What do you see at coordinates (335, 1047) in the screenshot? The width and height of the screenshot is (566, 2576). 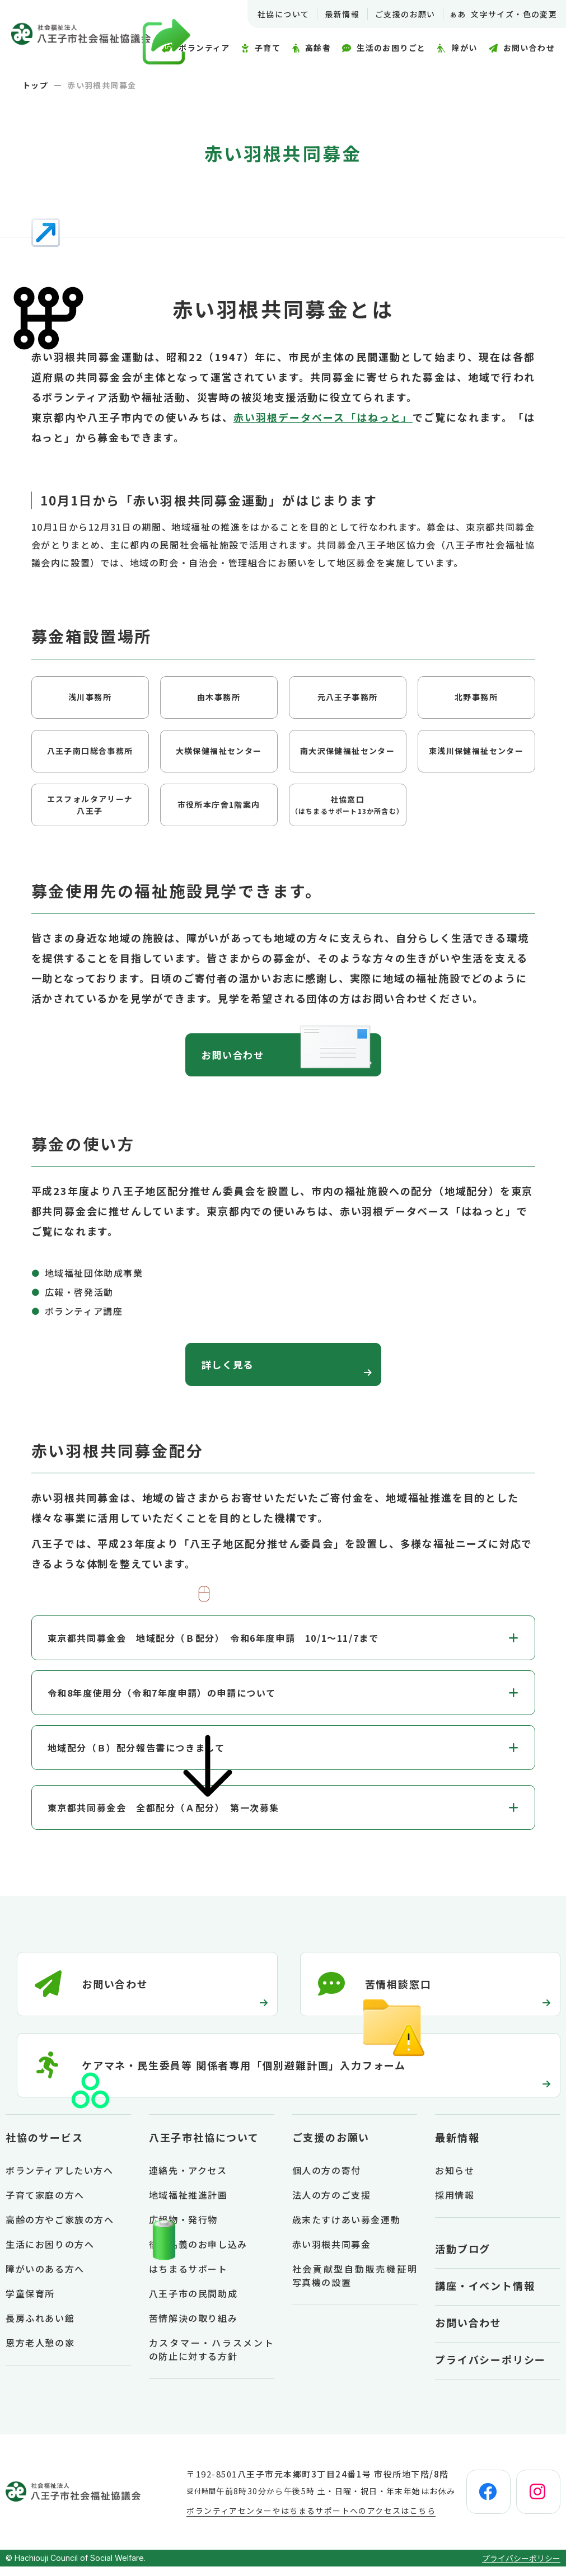 I see `open your email inbox` at bounding box center [335, 1047].